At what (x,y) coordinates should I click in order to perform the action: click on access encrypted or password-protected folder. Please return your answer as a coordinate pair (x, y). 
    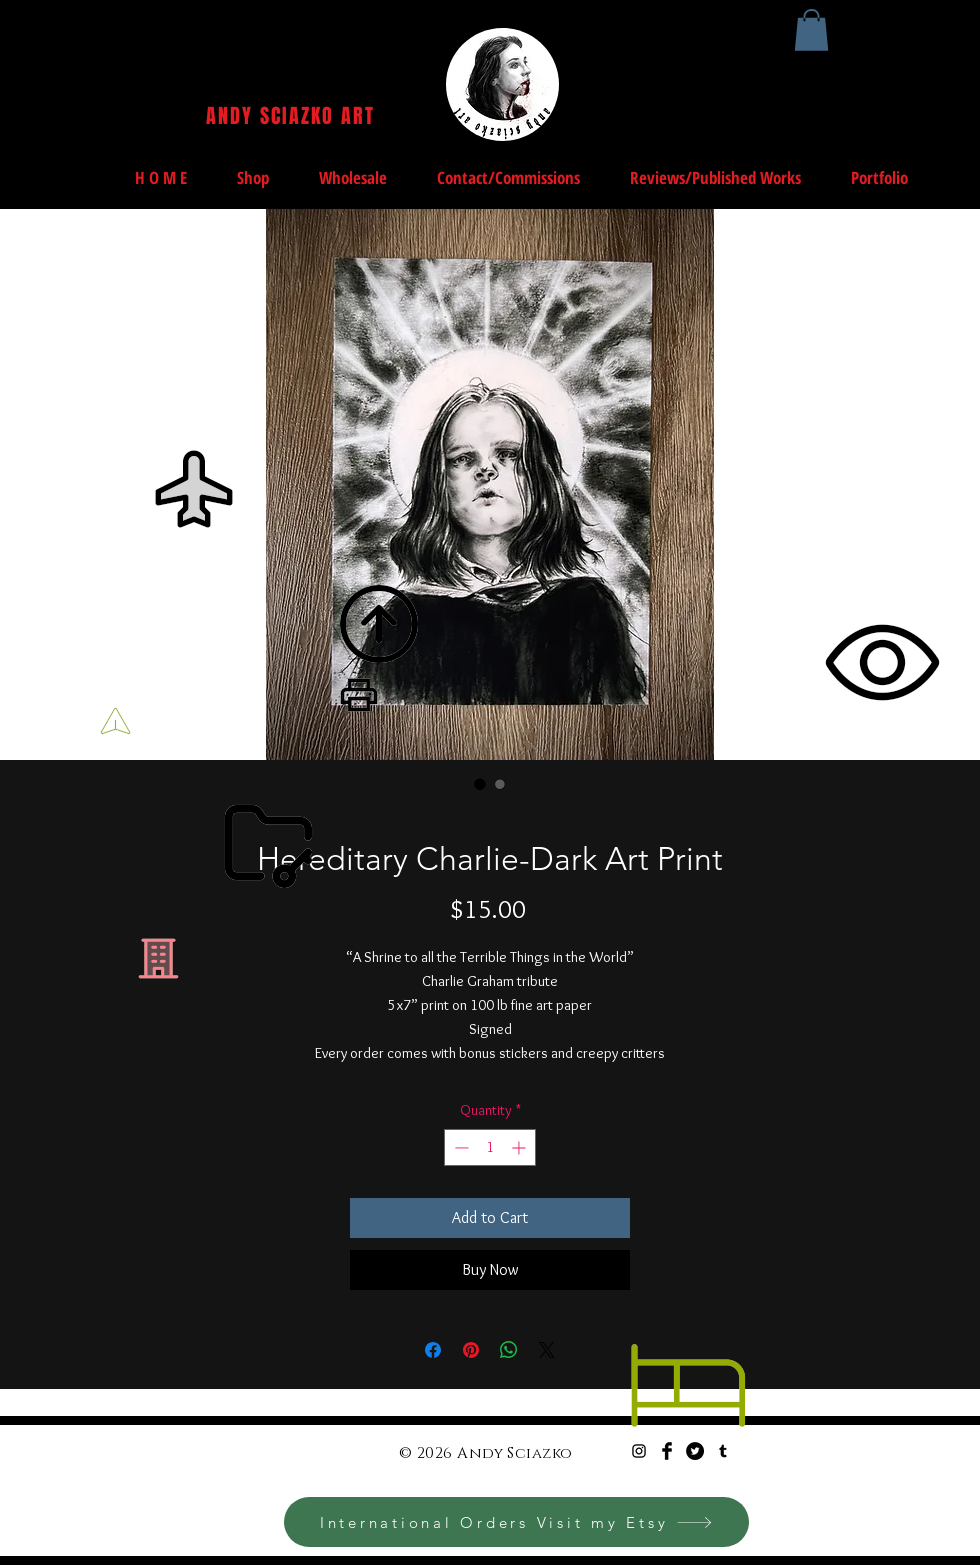
    Looking at the image, I should click on (268, 844).